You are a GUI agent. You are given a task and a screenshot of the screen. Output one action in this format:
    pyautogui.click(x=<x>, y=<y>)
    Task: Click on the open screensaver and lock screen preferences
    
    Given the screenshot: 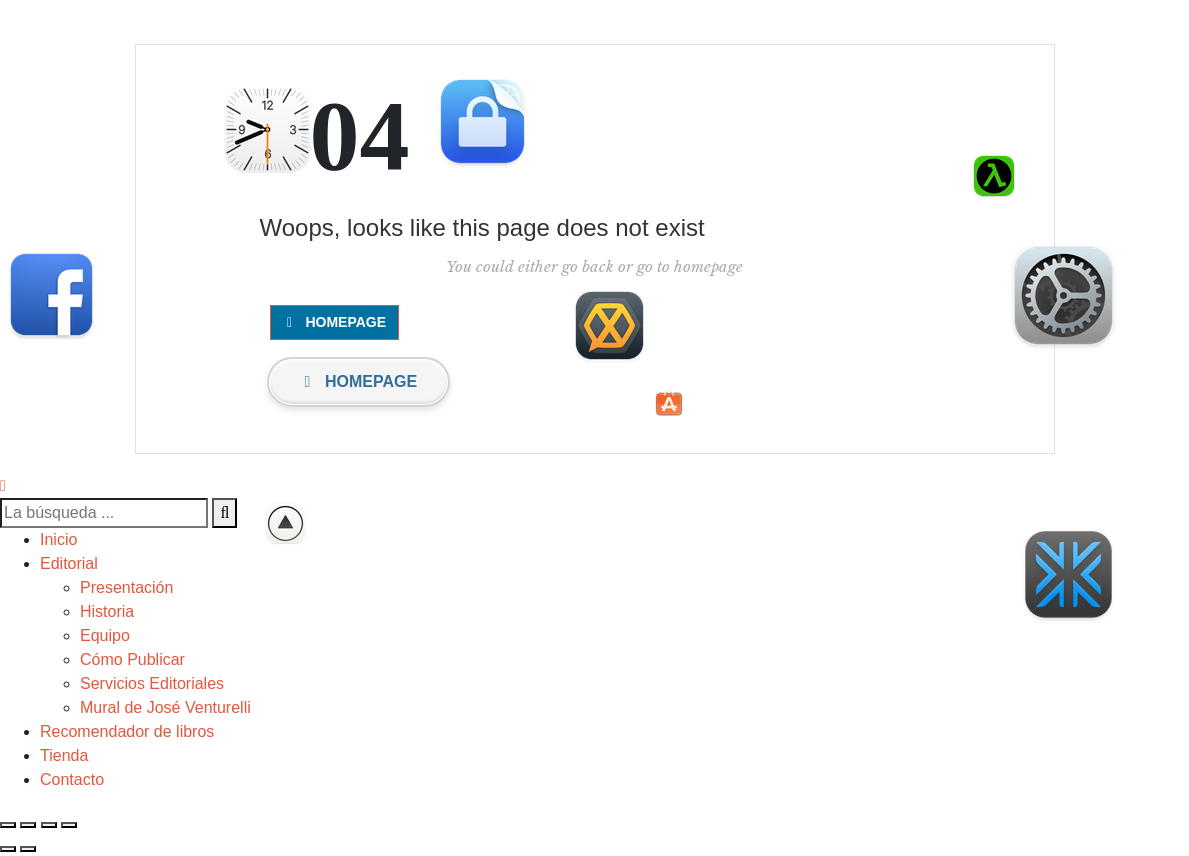 What is the action you would take?
    pyautogui.click(x=482, y=121)
    